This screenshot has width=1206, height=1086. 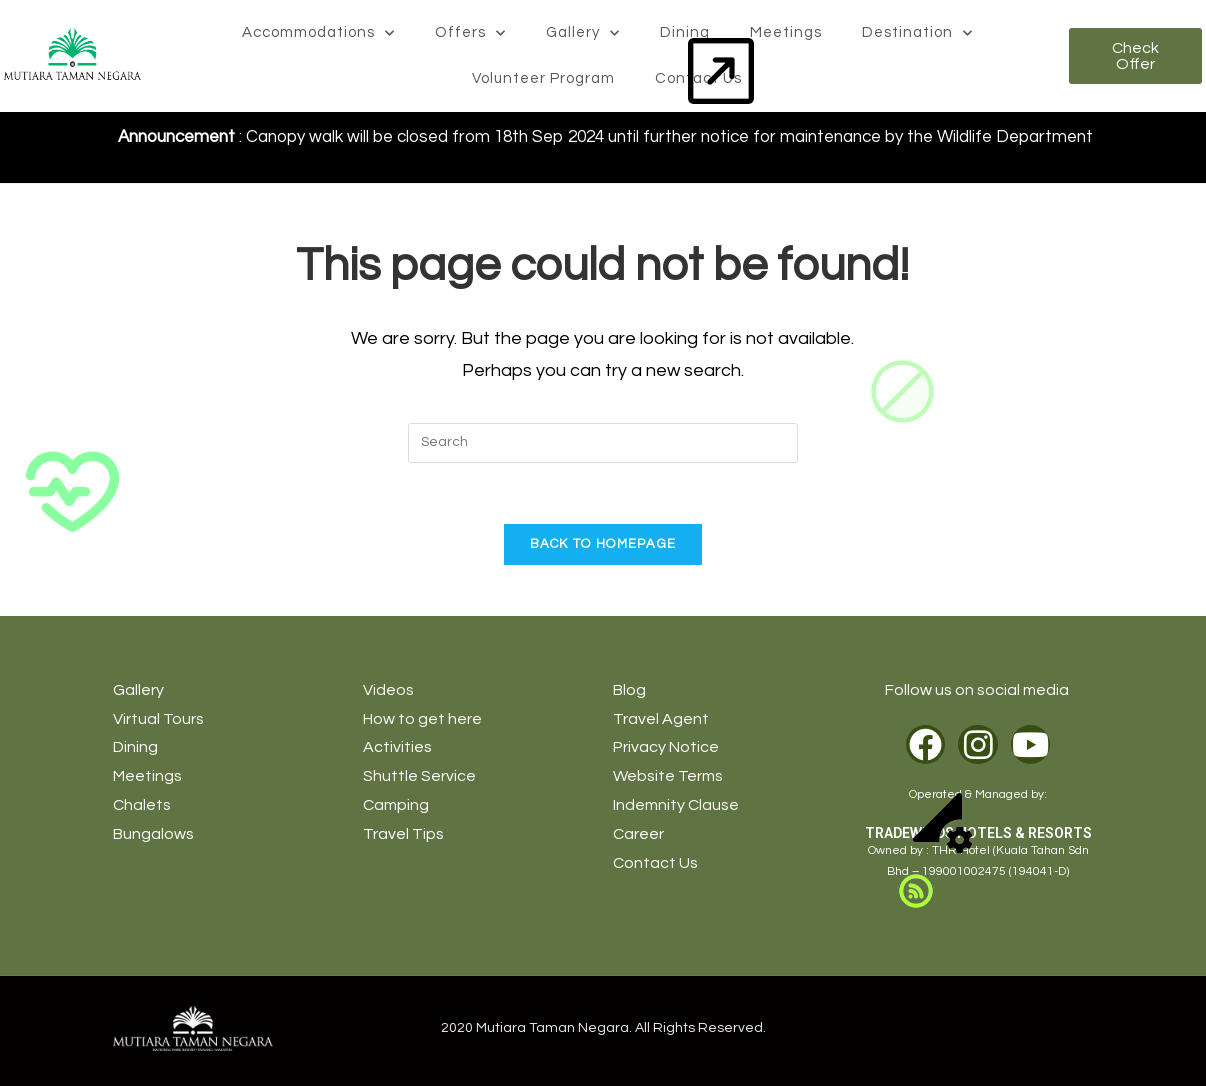 What do you see at coordinates (72, 488) in the screenshot?
I see `view health or fitness data` at bounding box center [72, 488].